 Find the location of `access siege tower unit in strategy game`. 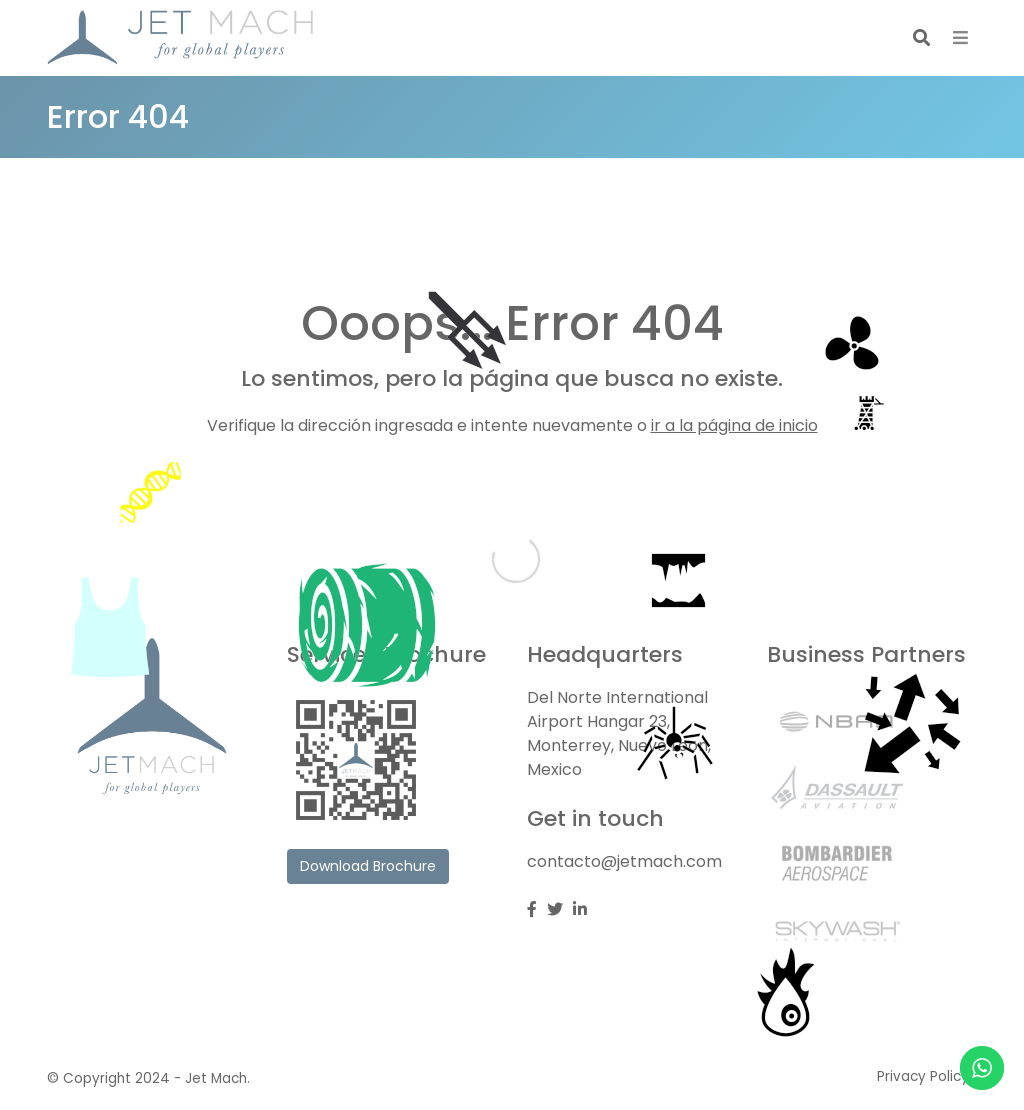

access siege tower unit in strategy game is located at coordinates (868, 412).